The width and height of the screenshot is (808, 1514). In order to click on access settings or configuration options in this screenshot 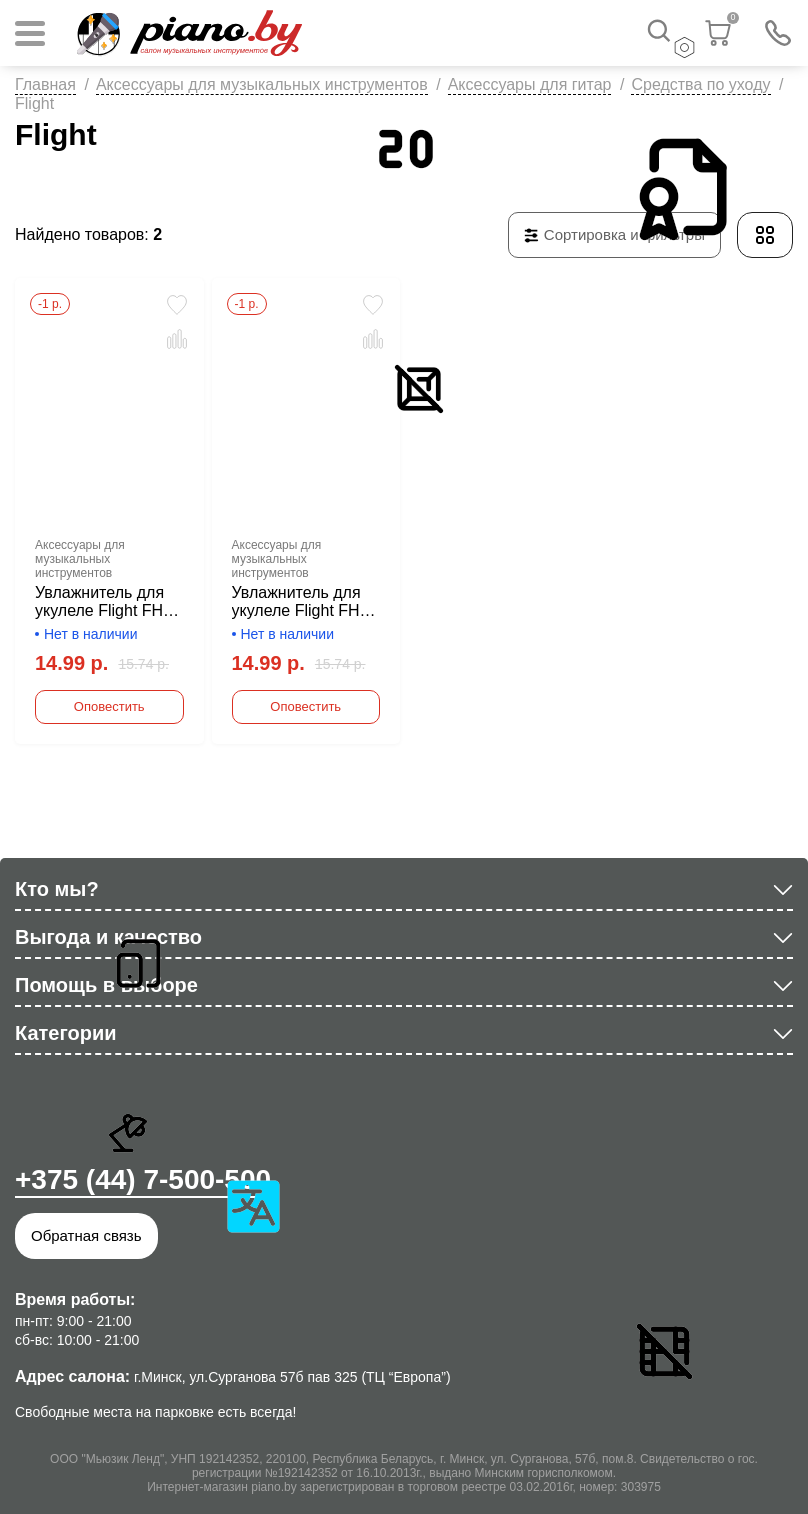, I will do `click(684, 47)`.